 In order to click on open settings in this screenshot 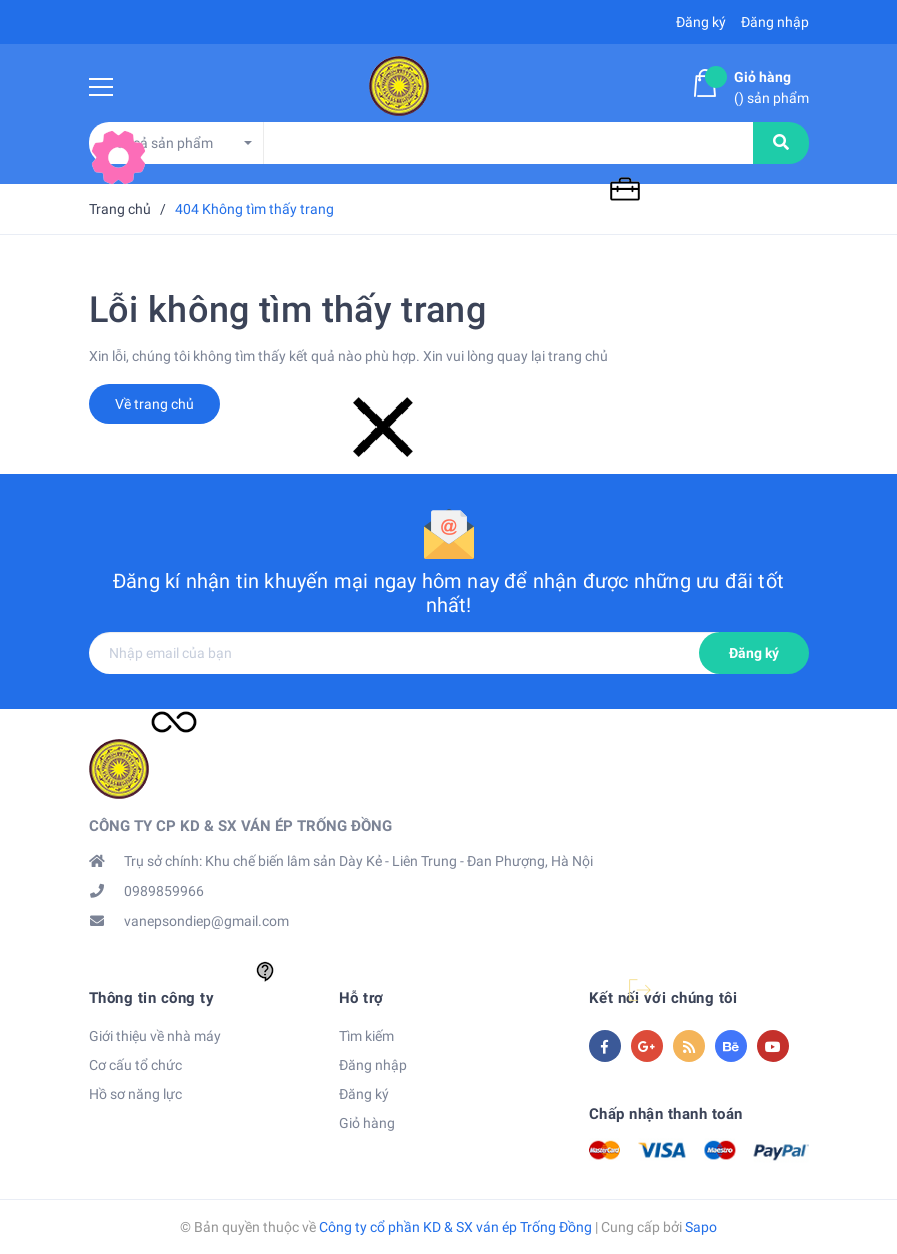, I will do `click(118, 157)`.